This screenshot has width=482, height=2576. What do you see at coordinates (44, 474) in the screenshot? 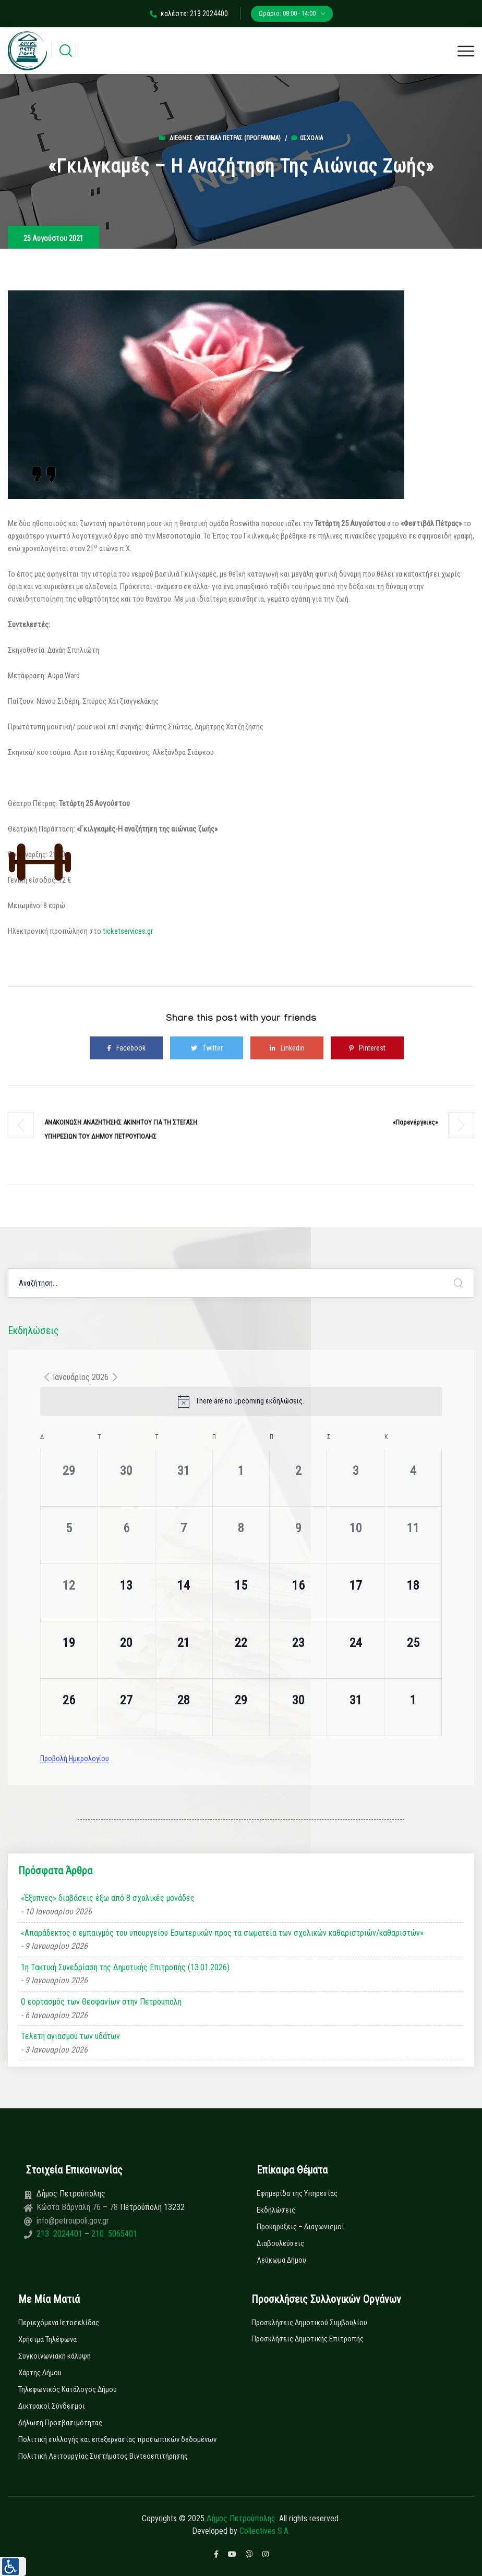
I see `insert a block quote` at bounding box center [44, 474].